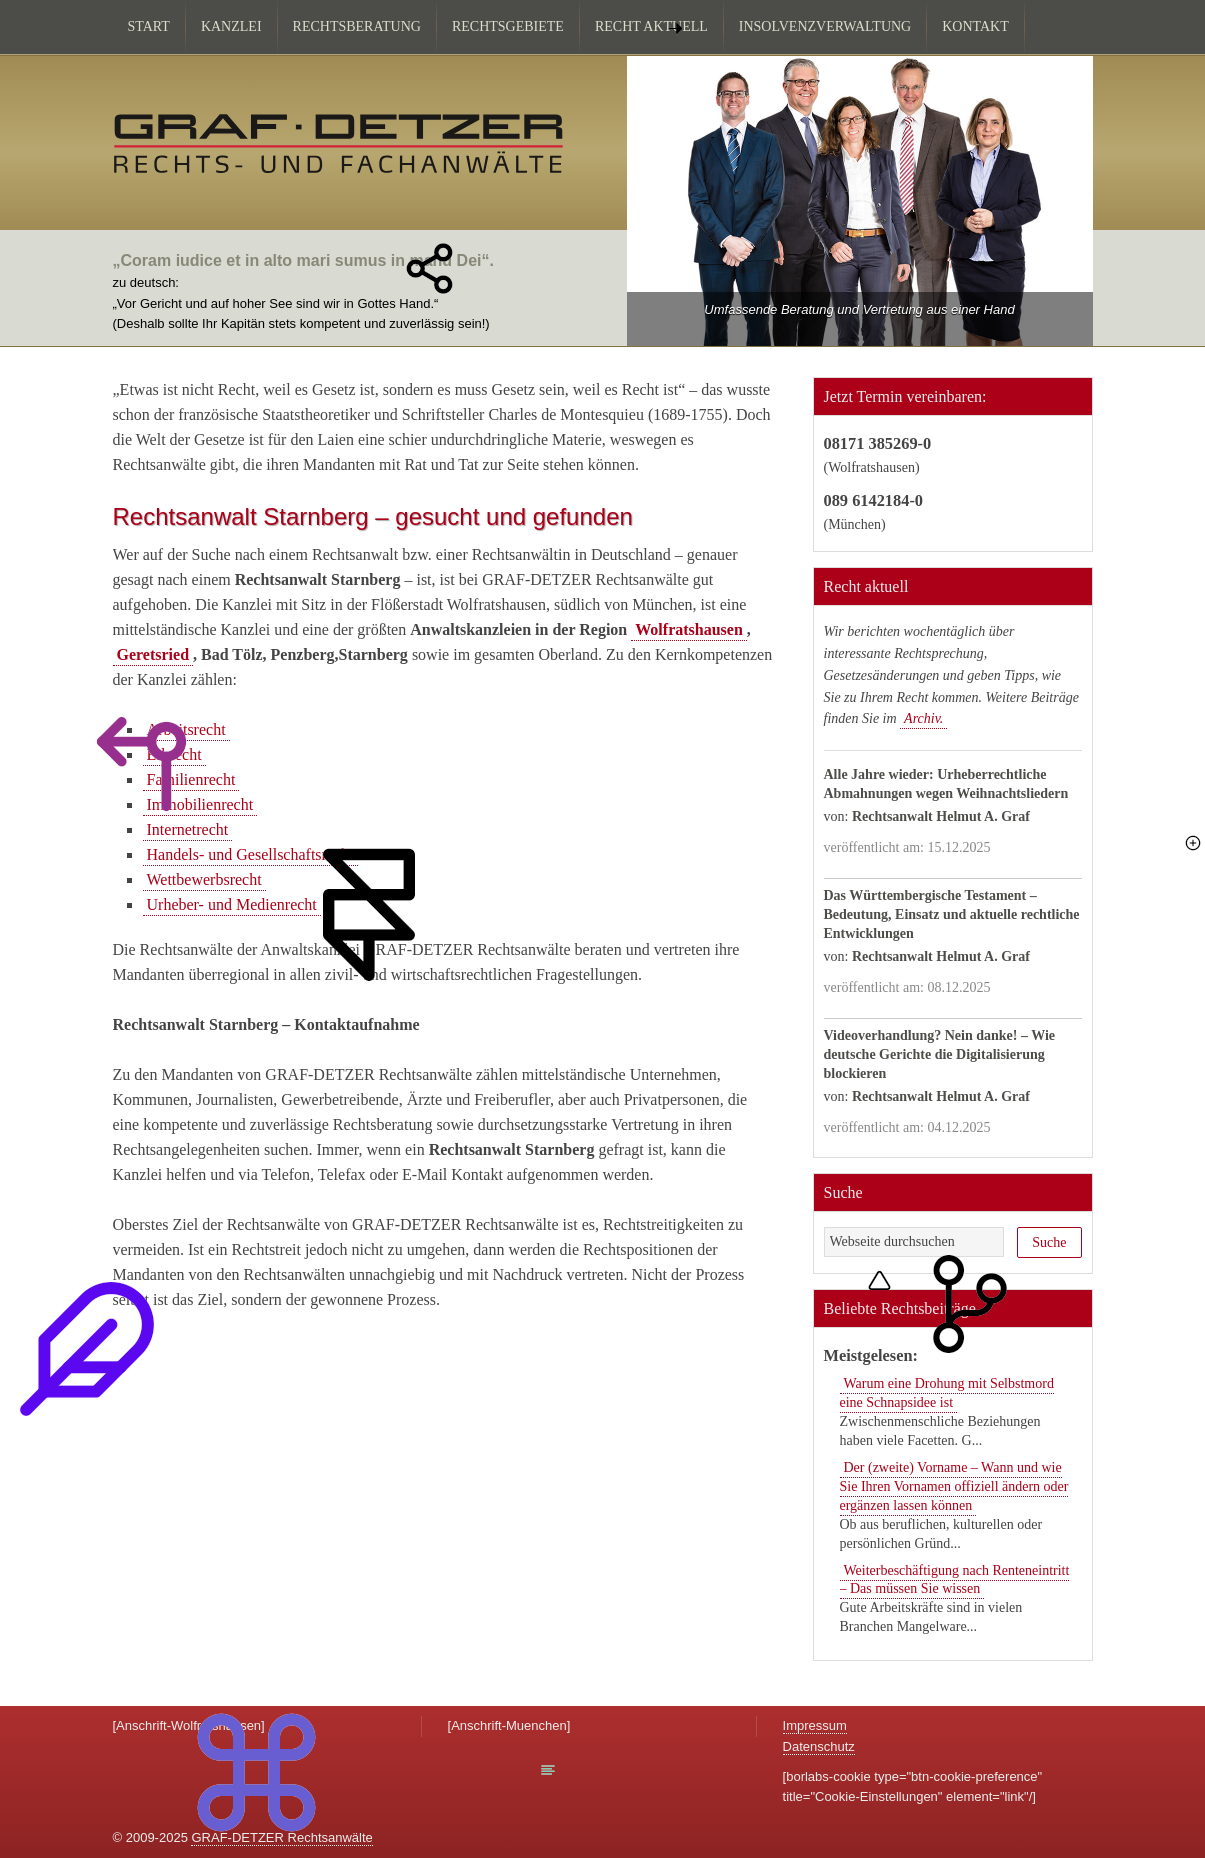 Image resolution: width=1205 pixels, height=1858 pixels. What do you see at coordinates (548, 1770) in the screenshot?
I see `align text to the left` at bounding box center [548, 1770].